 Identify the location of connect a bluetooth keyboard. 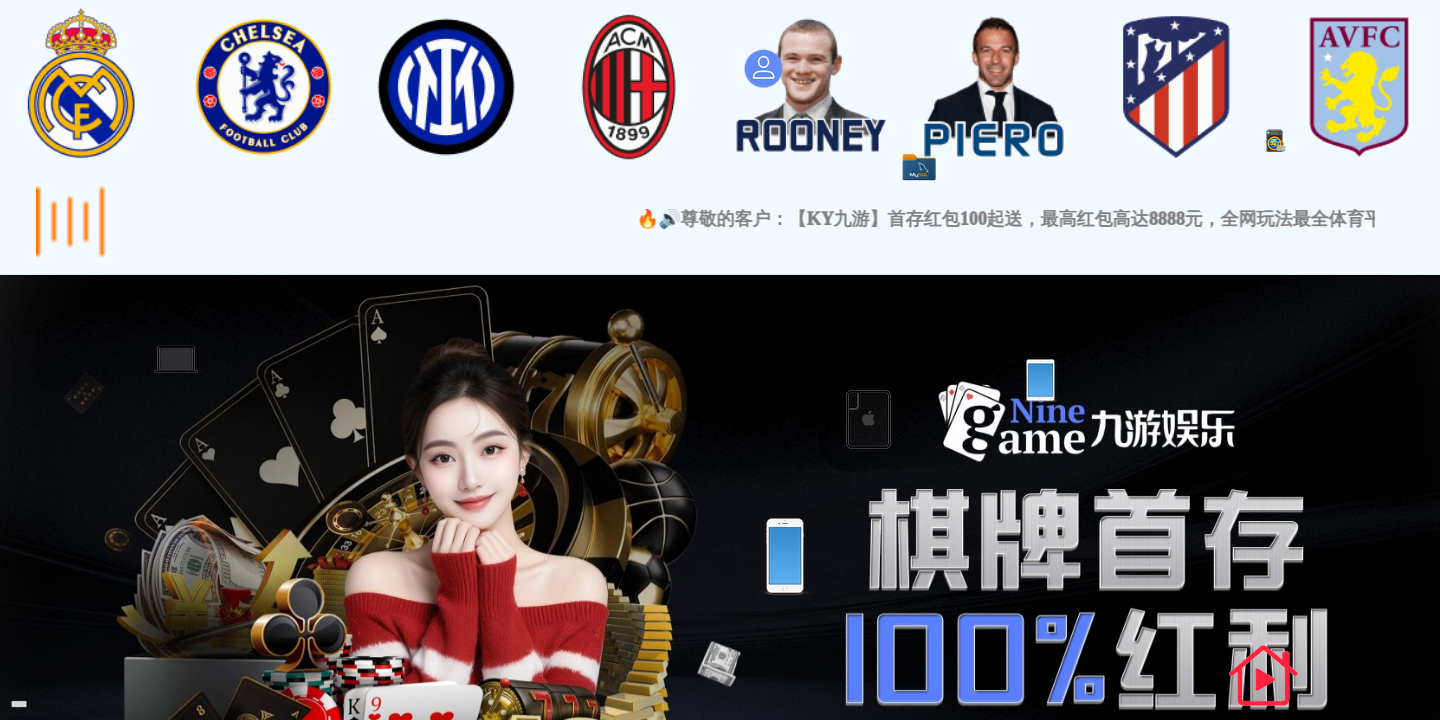
(19, 704).